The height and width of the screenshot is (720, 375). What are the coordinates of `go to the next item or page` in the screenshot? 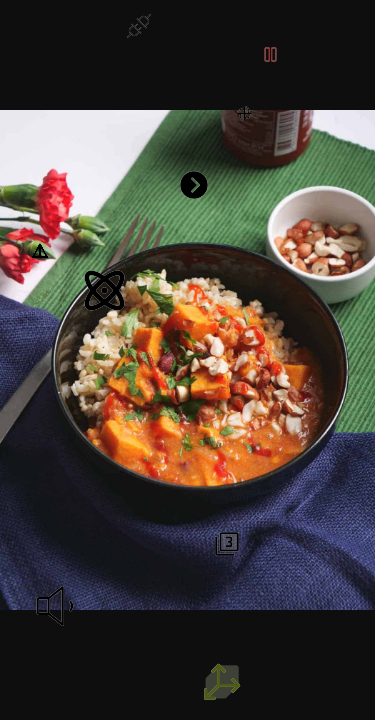 It's located at (194, 185).